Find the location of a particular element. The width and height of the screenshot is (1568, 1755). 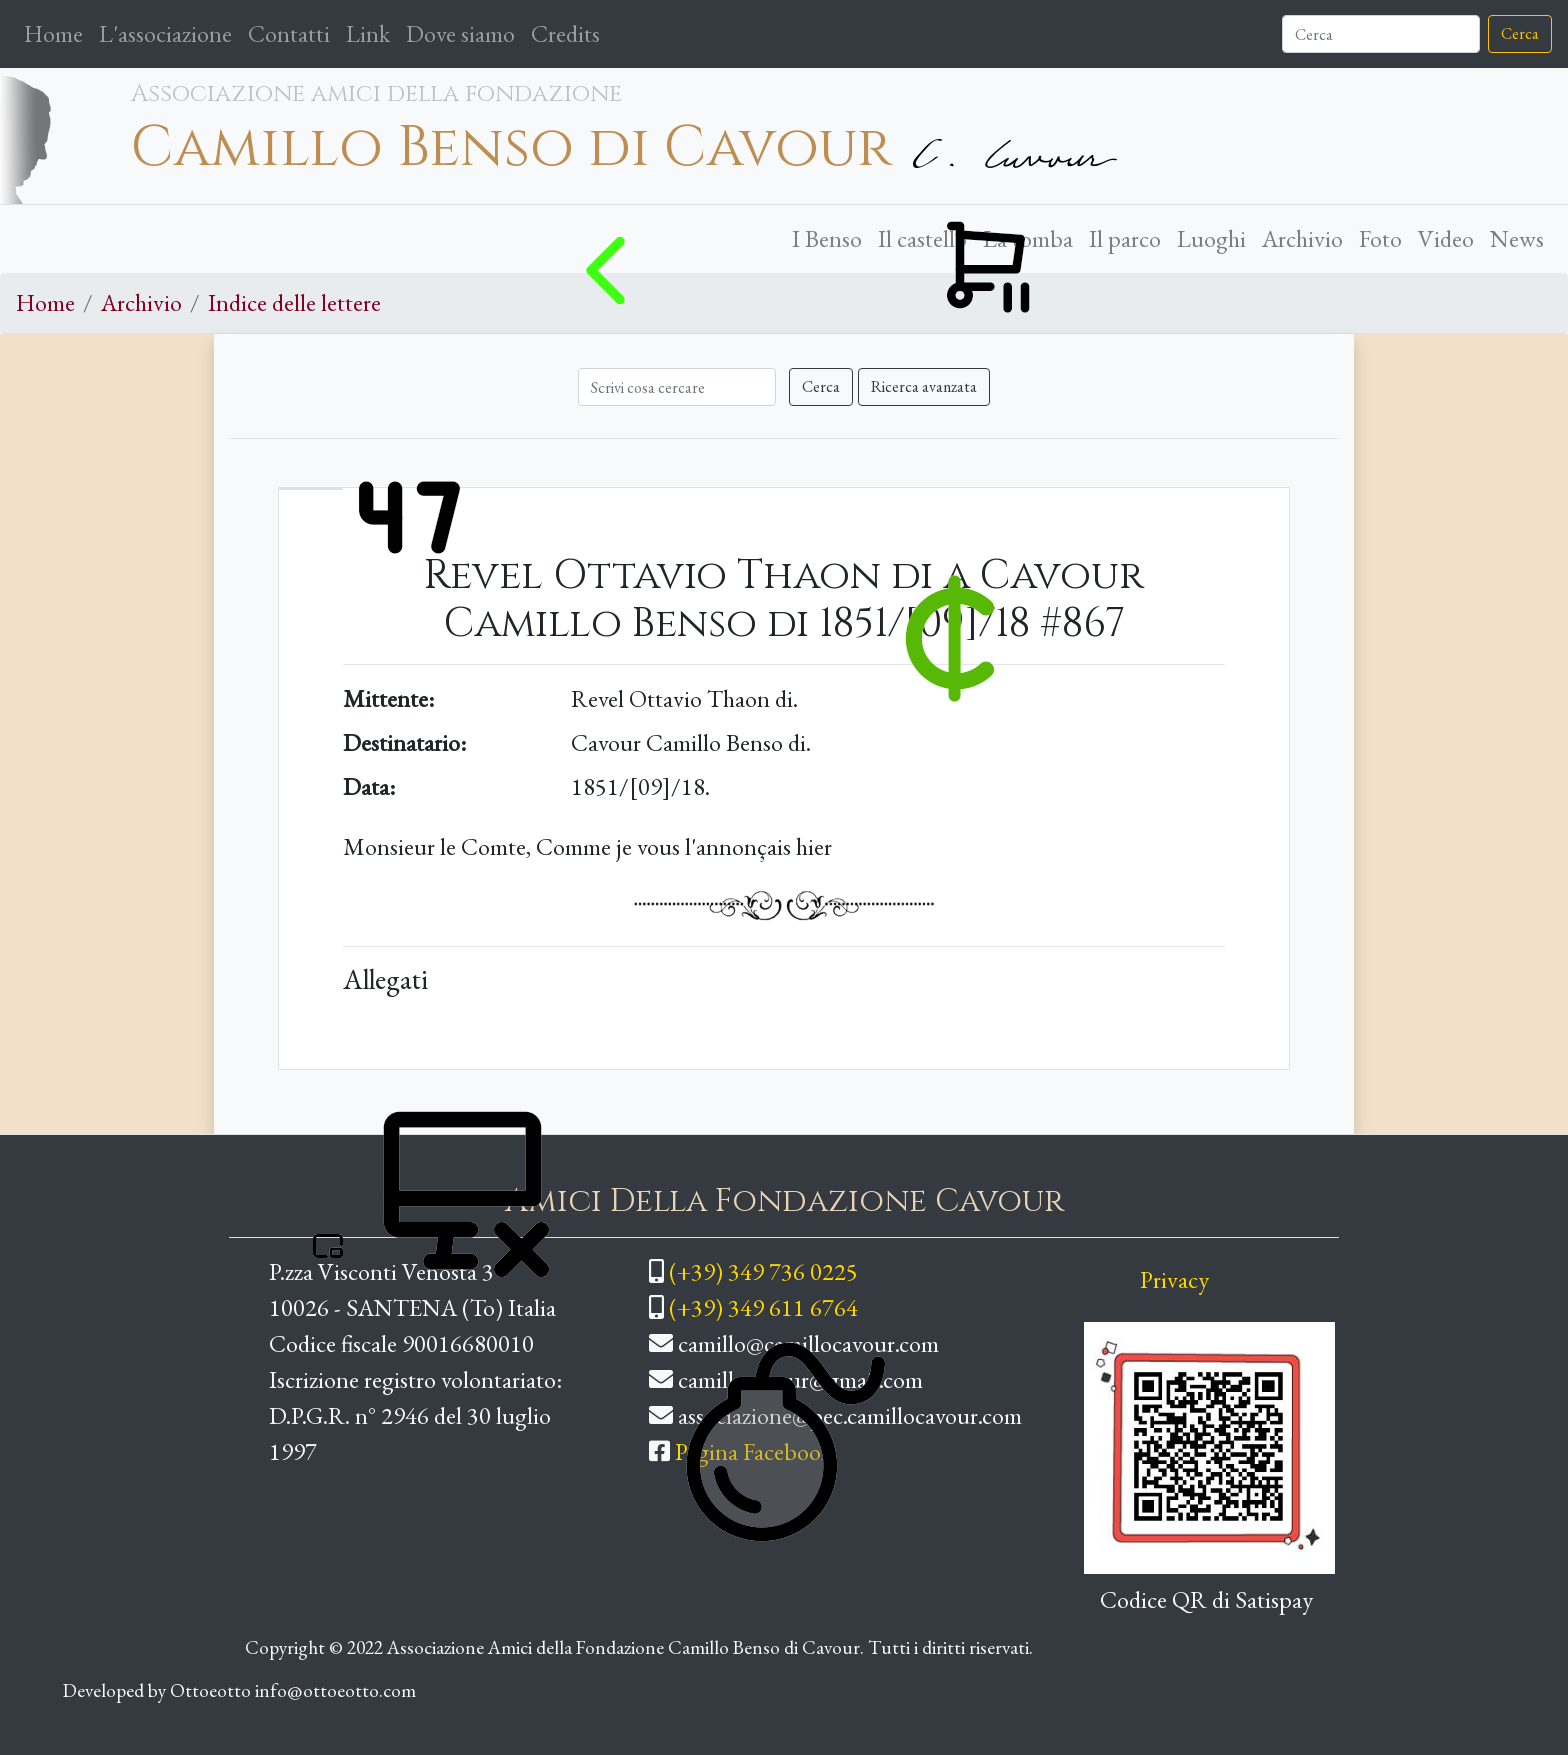

indicates a destructive or irreversible action is located at coordinates (775, 1438).